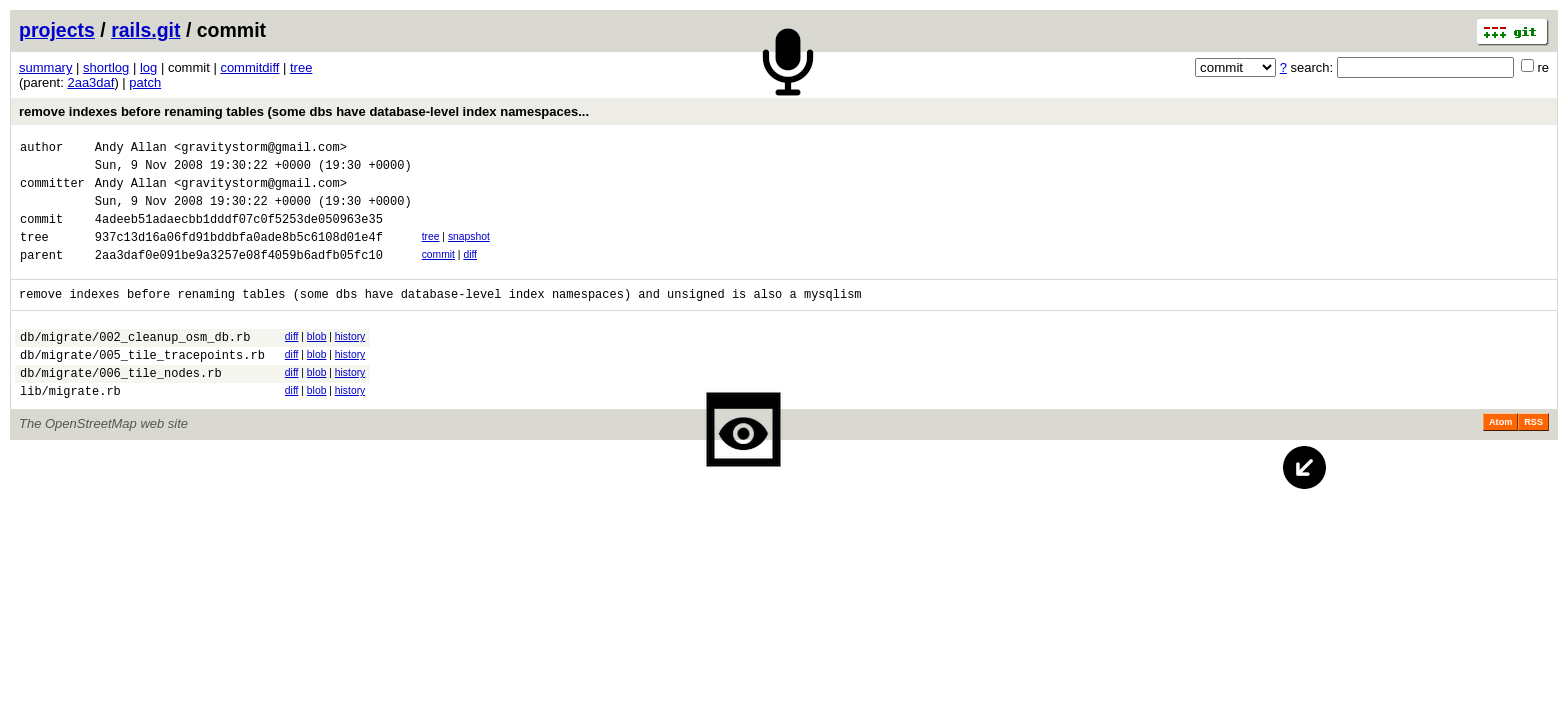 This screenshot has height=720, width=1568. Describe the element at coordinates (788, 62) in the screenshot. I see `tap to start voice recording` at that location.